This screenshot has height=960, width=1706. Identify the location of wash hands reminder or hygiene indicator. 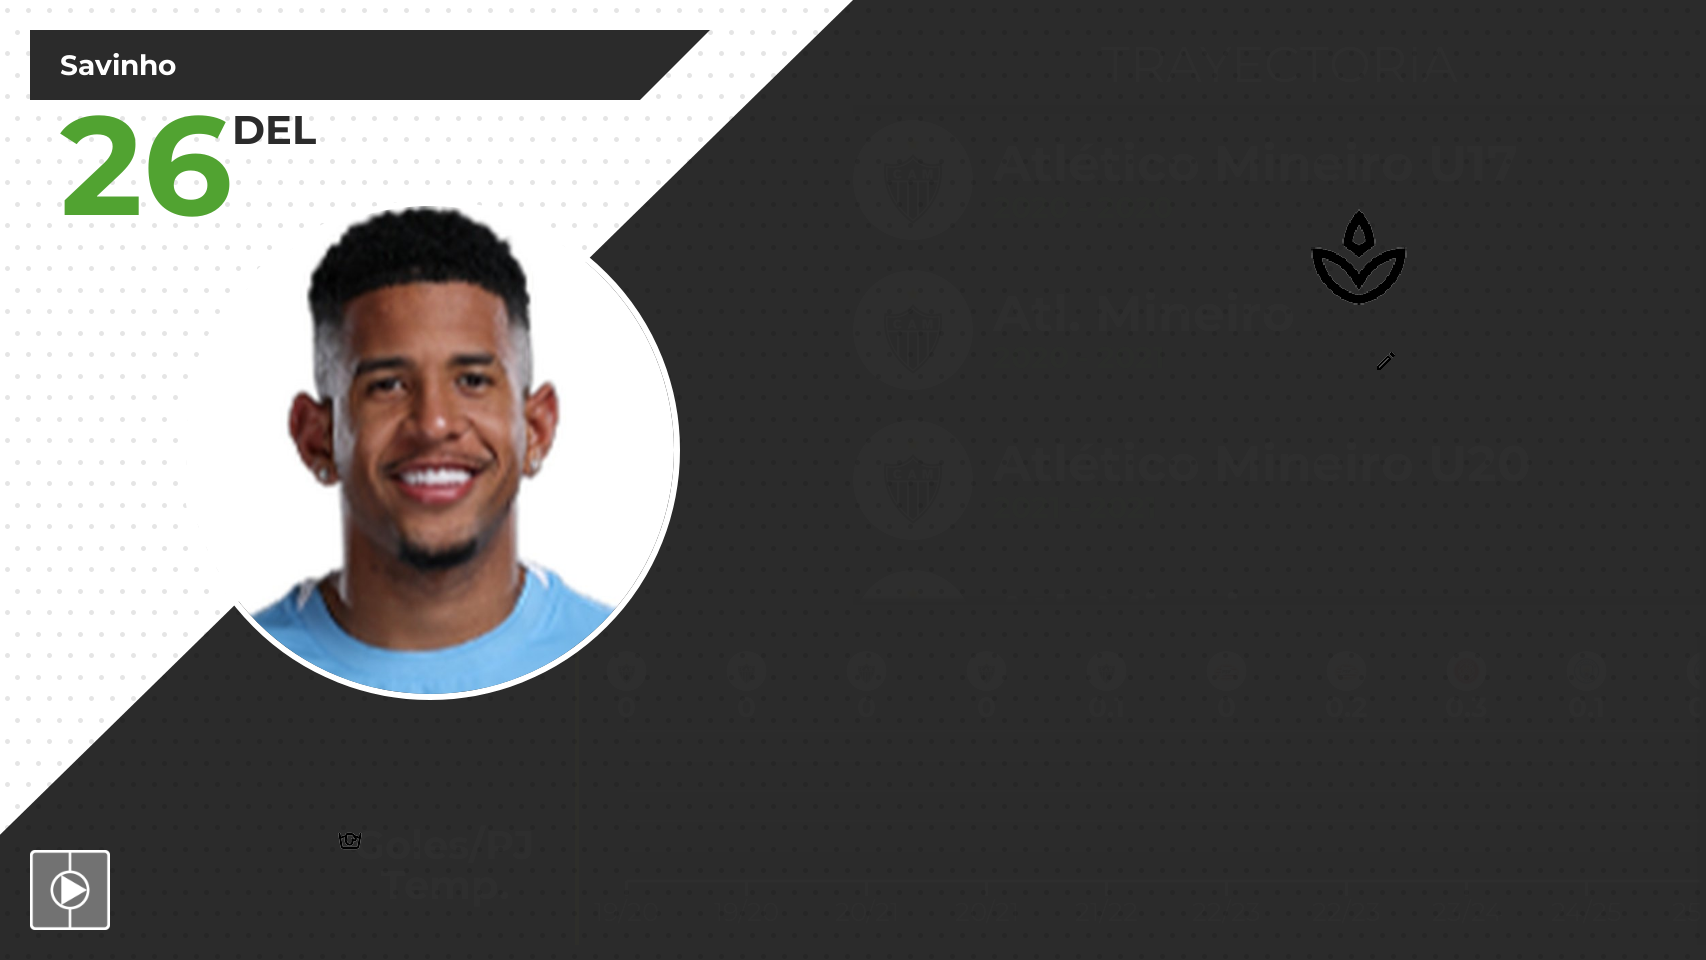
(350, 841).